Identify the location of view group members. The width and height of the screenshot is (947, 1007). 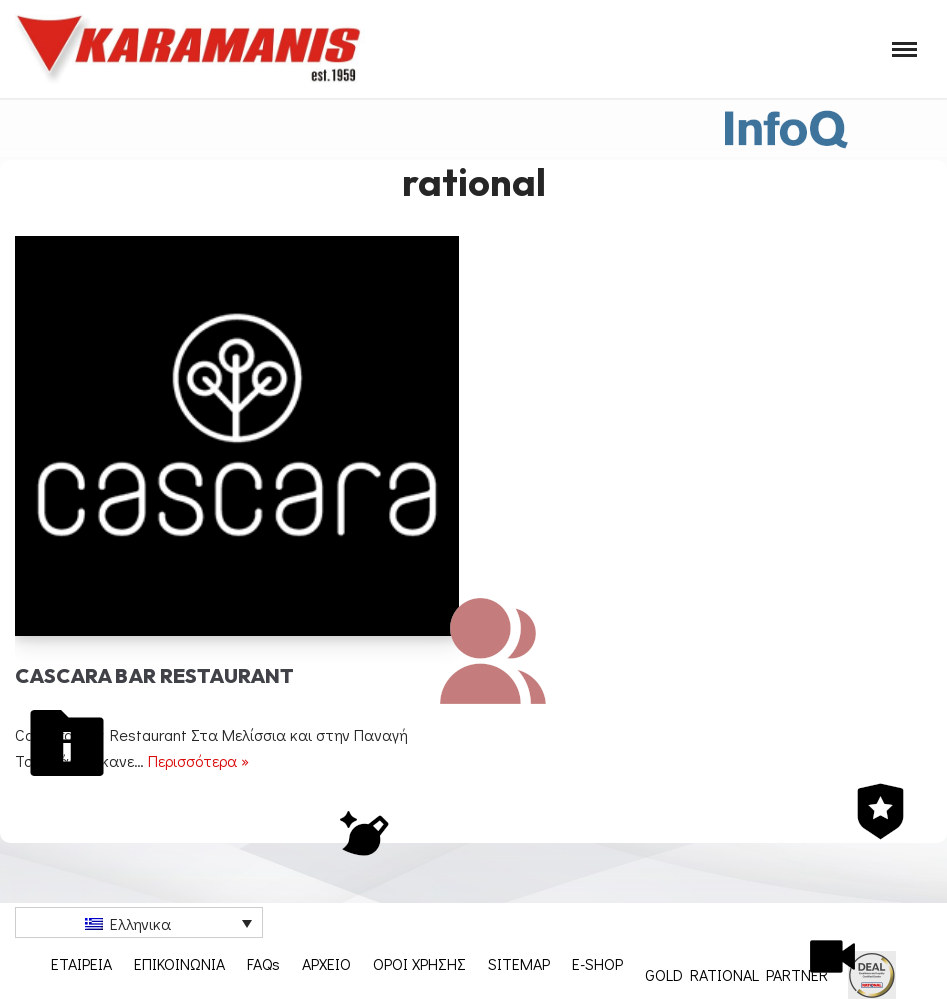
(490, 653).